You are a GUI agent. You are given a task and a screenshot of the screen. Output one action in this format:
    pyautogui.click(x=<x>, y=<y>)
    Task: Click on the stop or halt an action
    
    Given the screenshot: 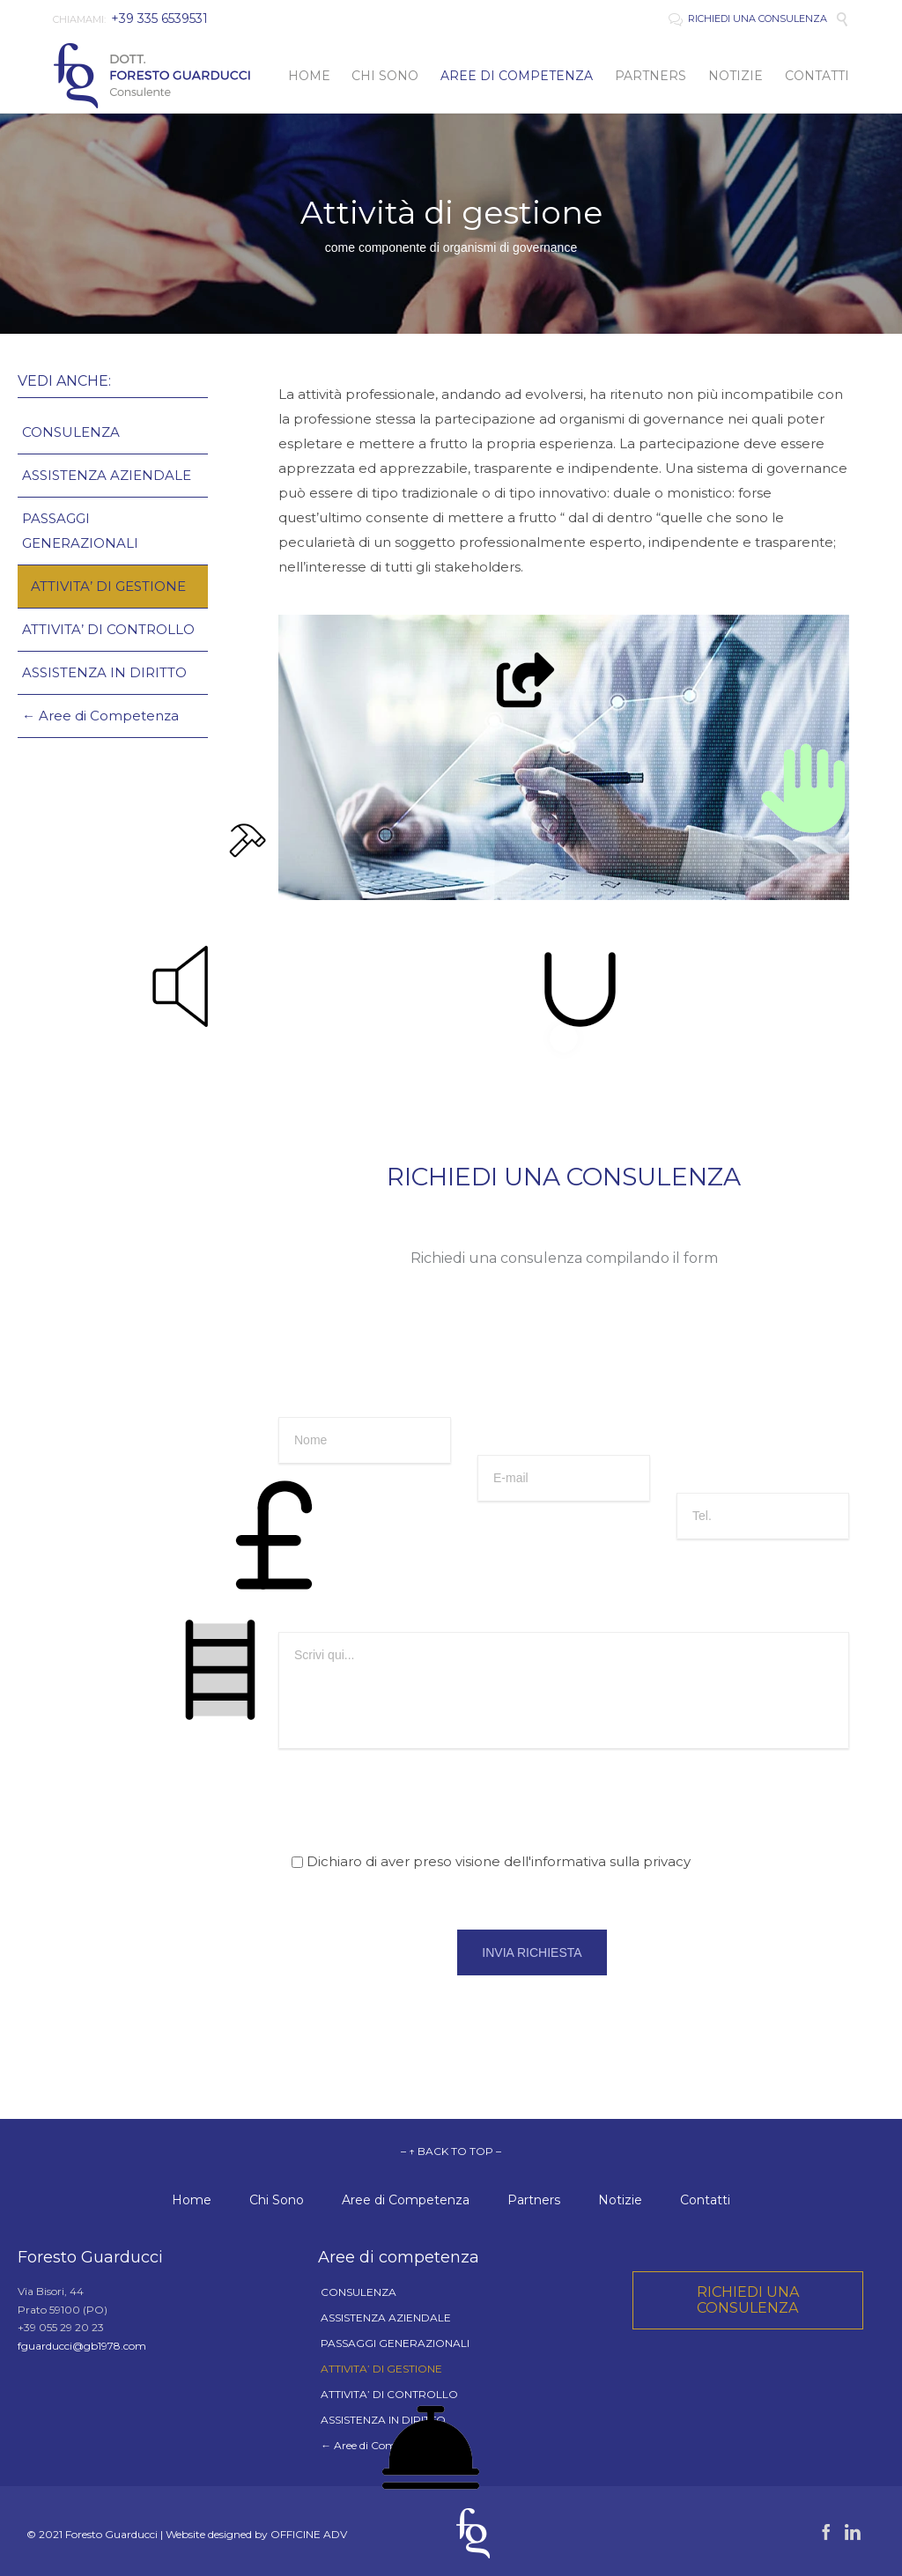 What is the action you would take?
    pyautogui.click(x=806, y=788)
    